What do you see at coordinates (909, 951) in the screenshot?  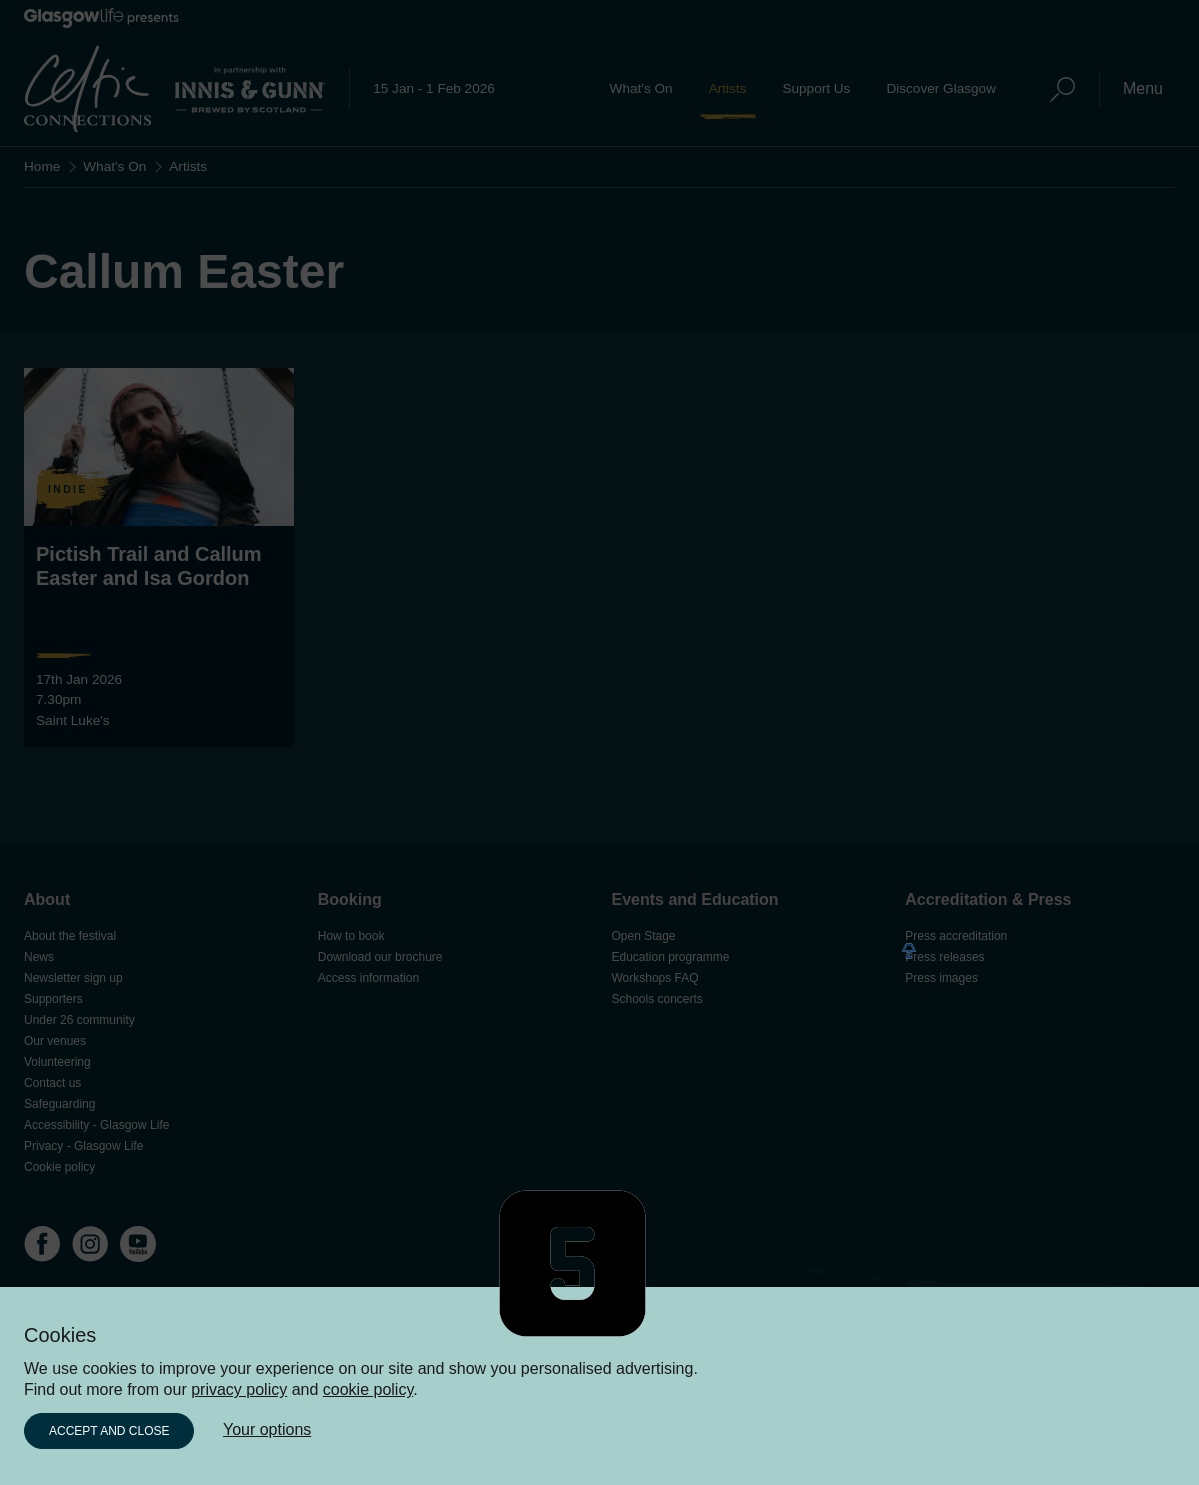 I see `toggle lamp or lighting on/off` at bounding box center [909, 951].